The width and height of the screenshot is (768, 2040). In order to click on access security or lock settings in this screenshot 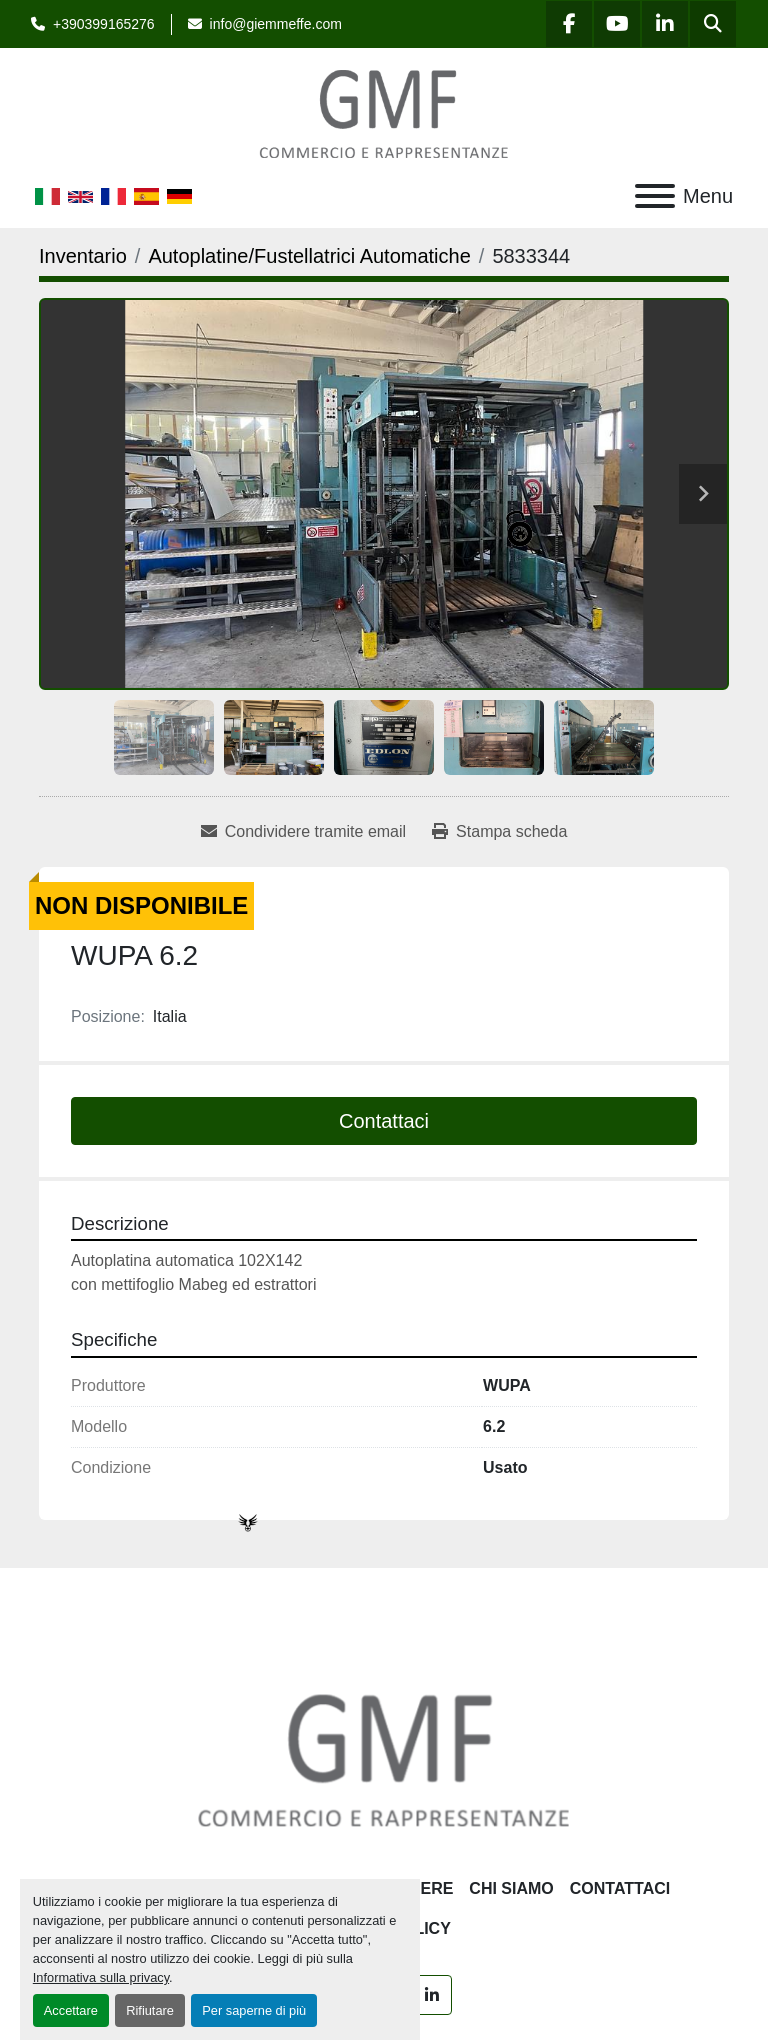, I will do `click(518, 528)`.